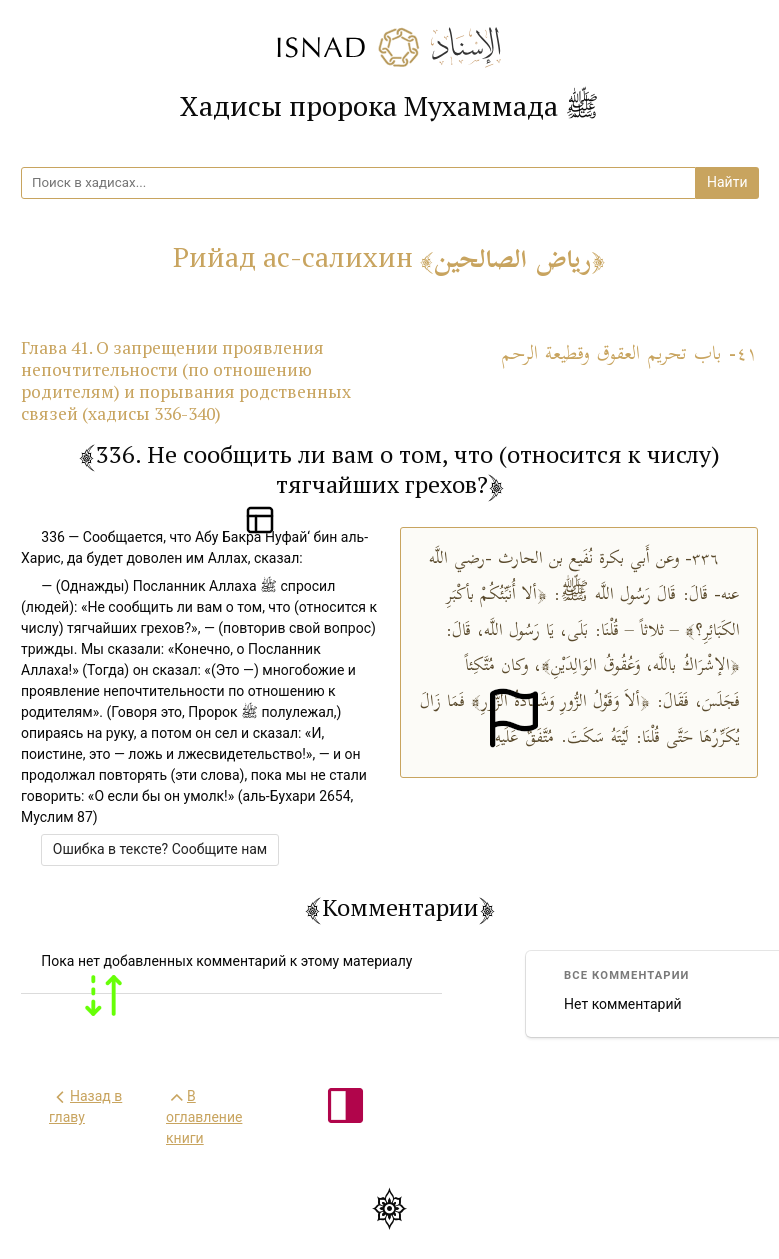  What do you see at coordinates (345, 1105) in the screenshot?
I see `toggle between split-screen view` at bounding box center [345, 1105].